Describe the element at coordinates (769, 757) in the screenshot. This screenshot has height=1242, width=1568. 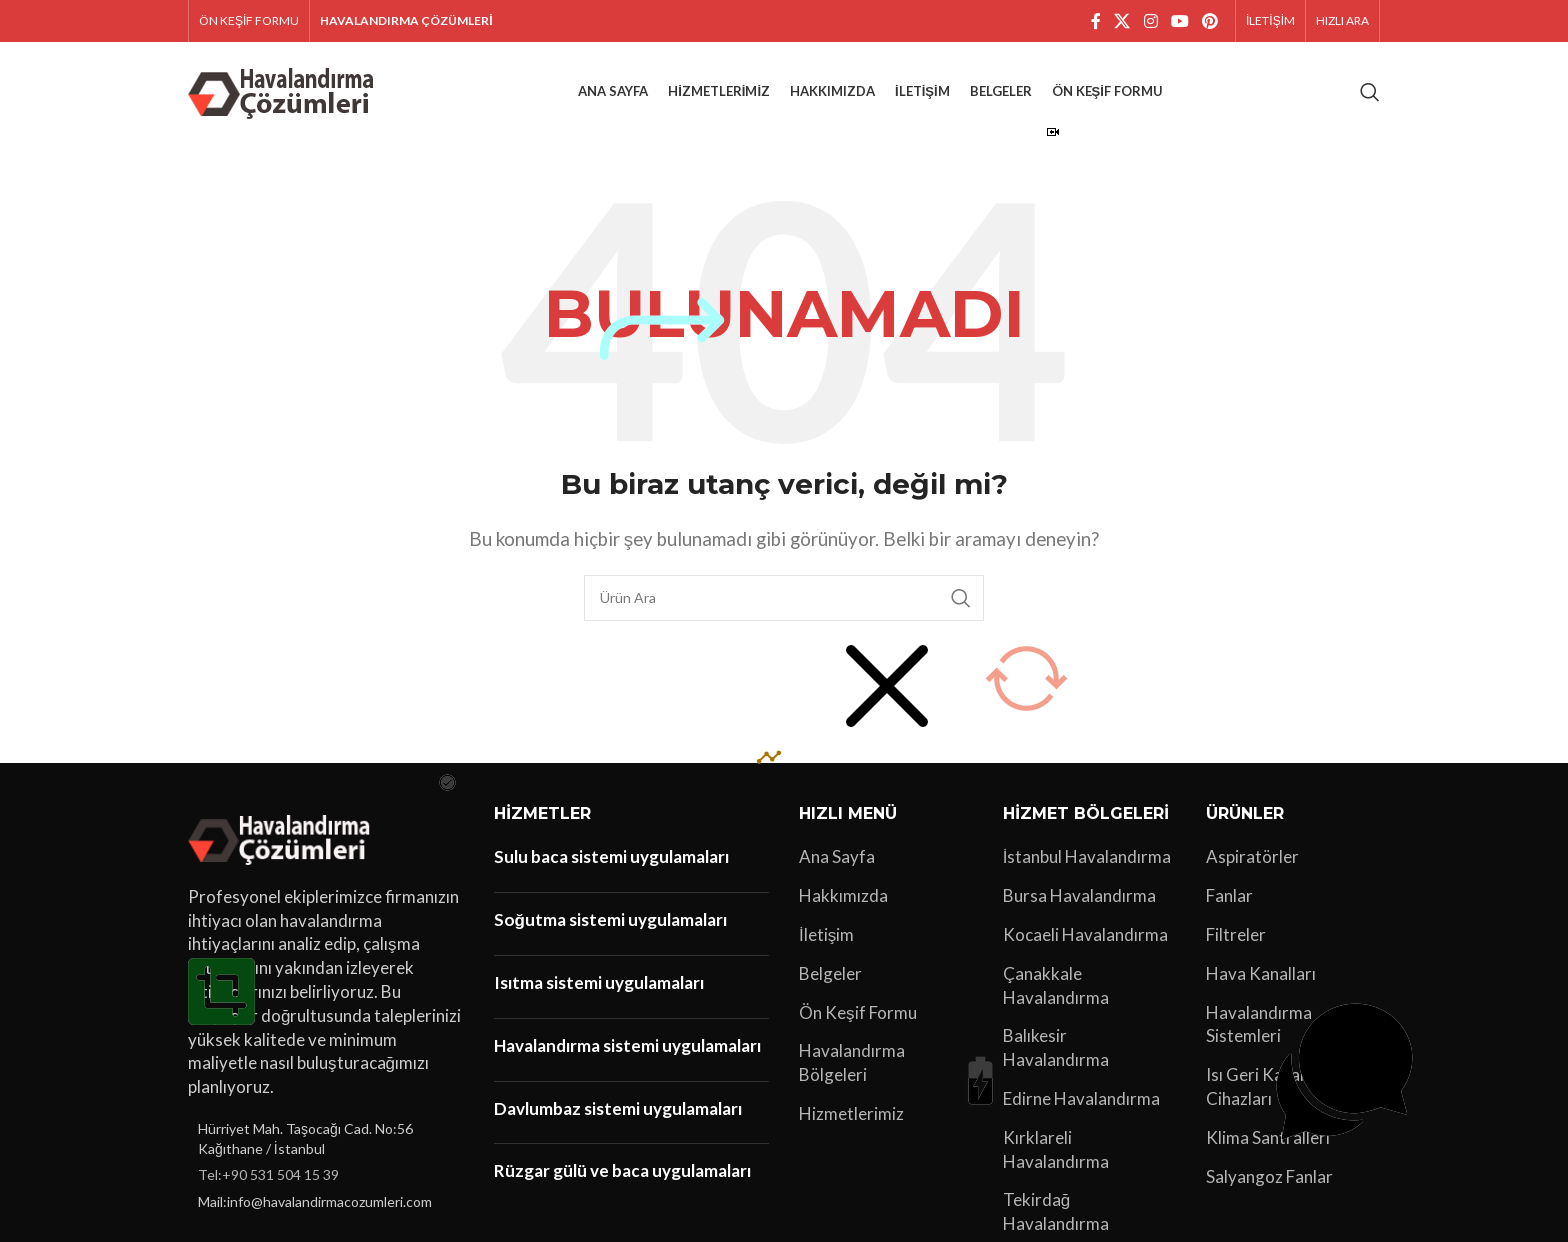
I see `view analytics and statistics` at that location.